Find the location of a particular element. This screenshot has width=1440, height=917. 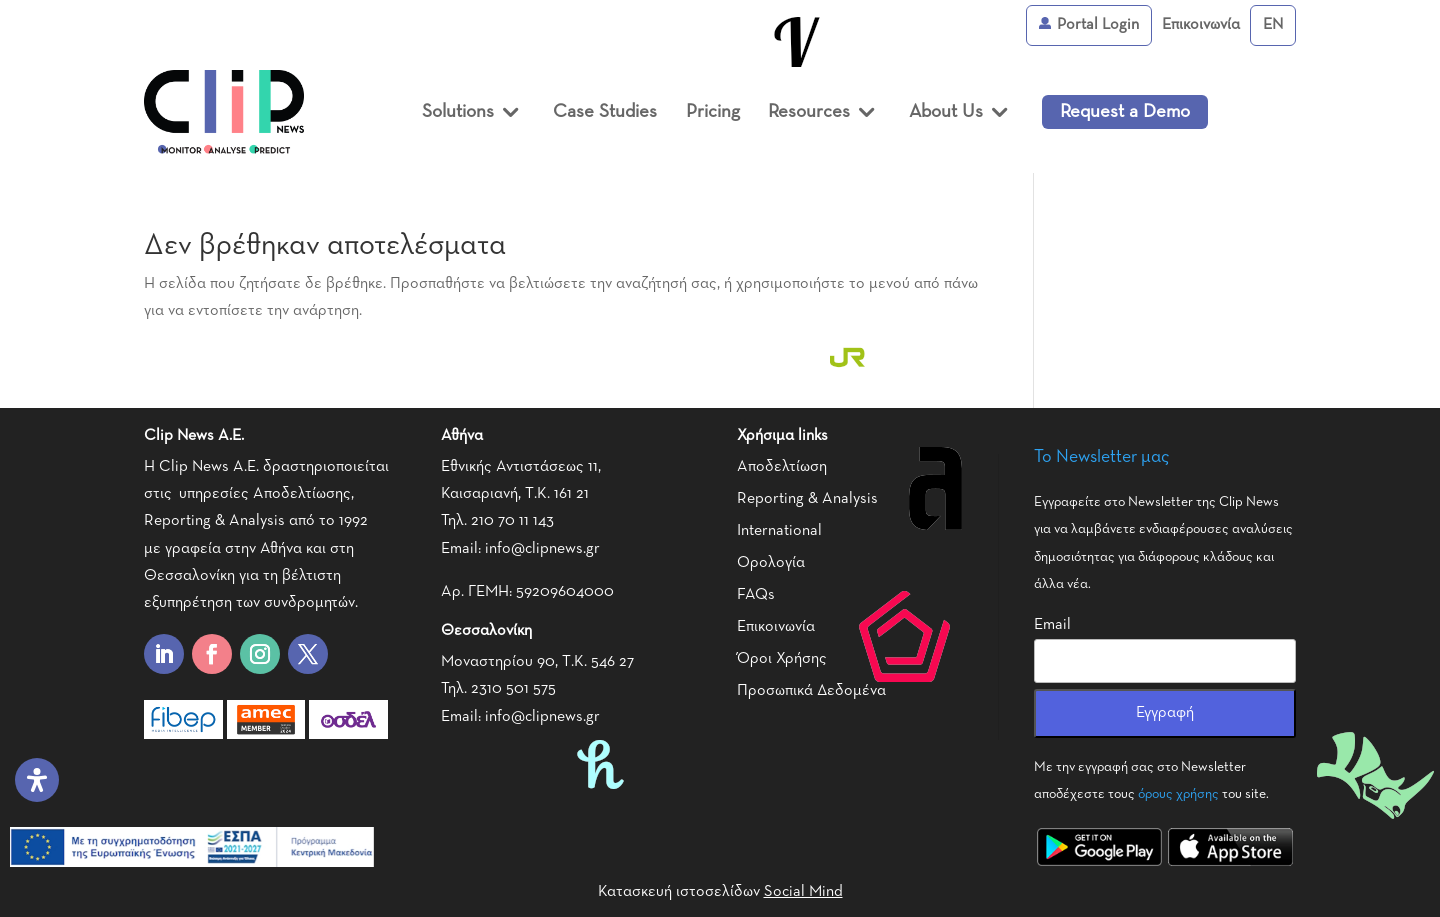

JR Group company logo is located at coordinates (847, 357).